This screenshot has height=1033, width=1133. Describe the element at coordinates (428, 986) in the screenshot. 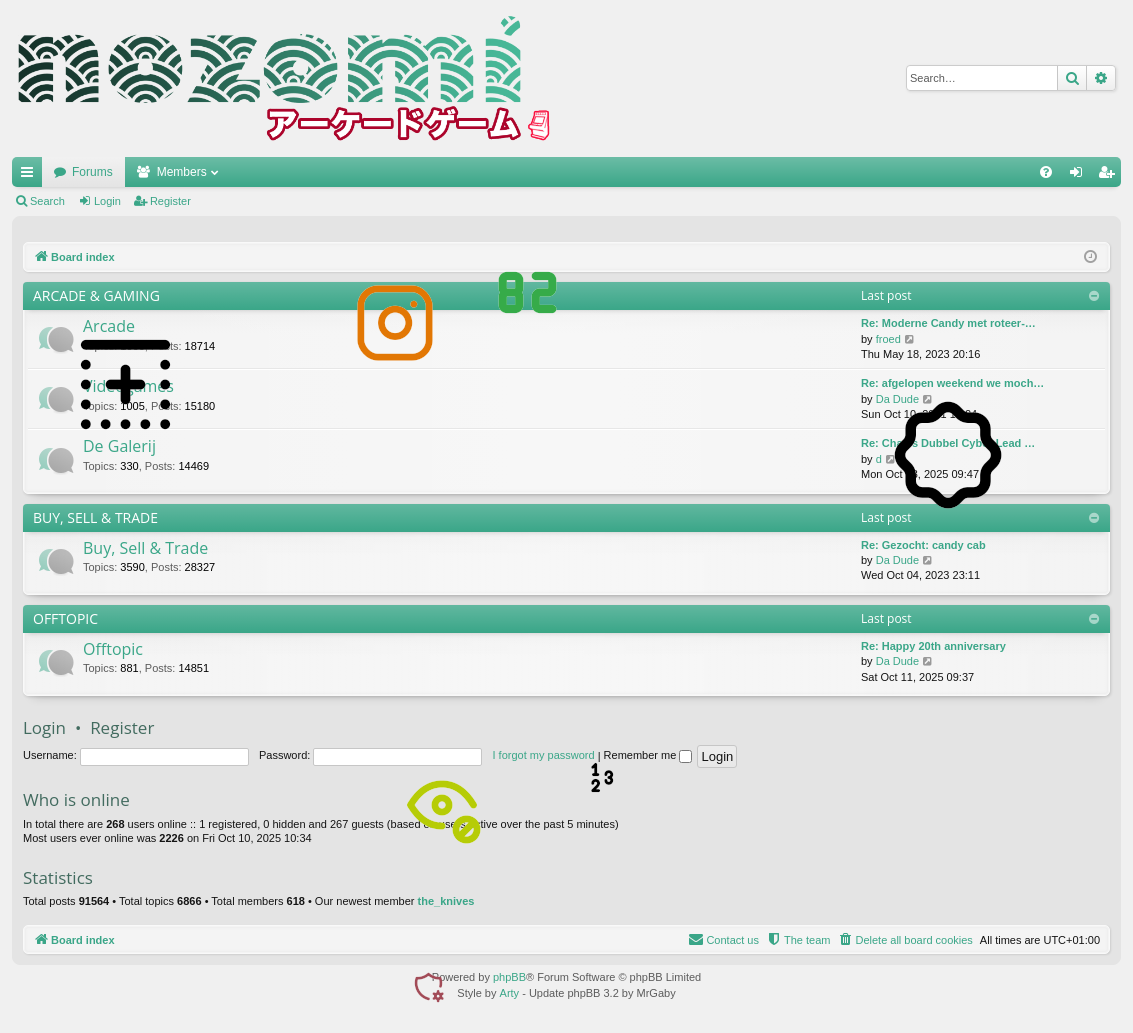

I see `access security settings` at that location.